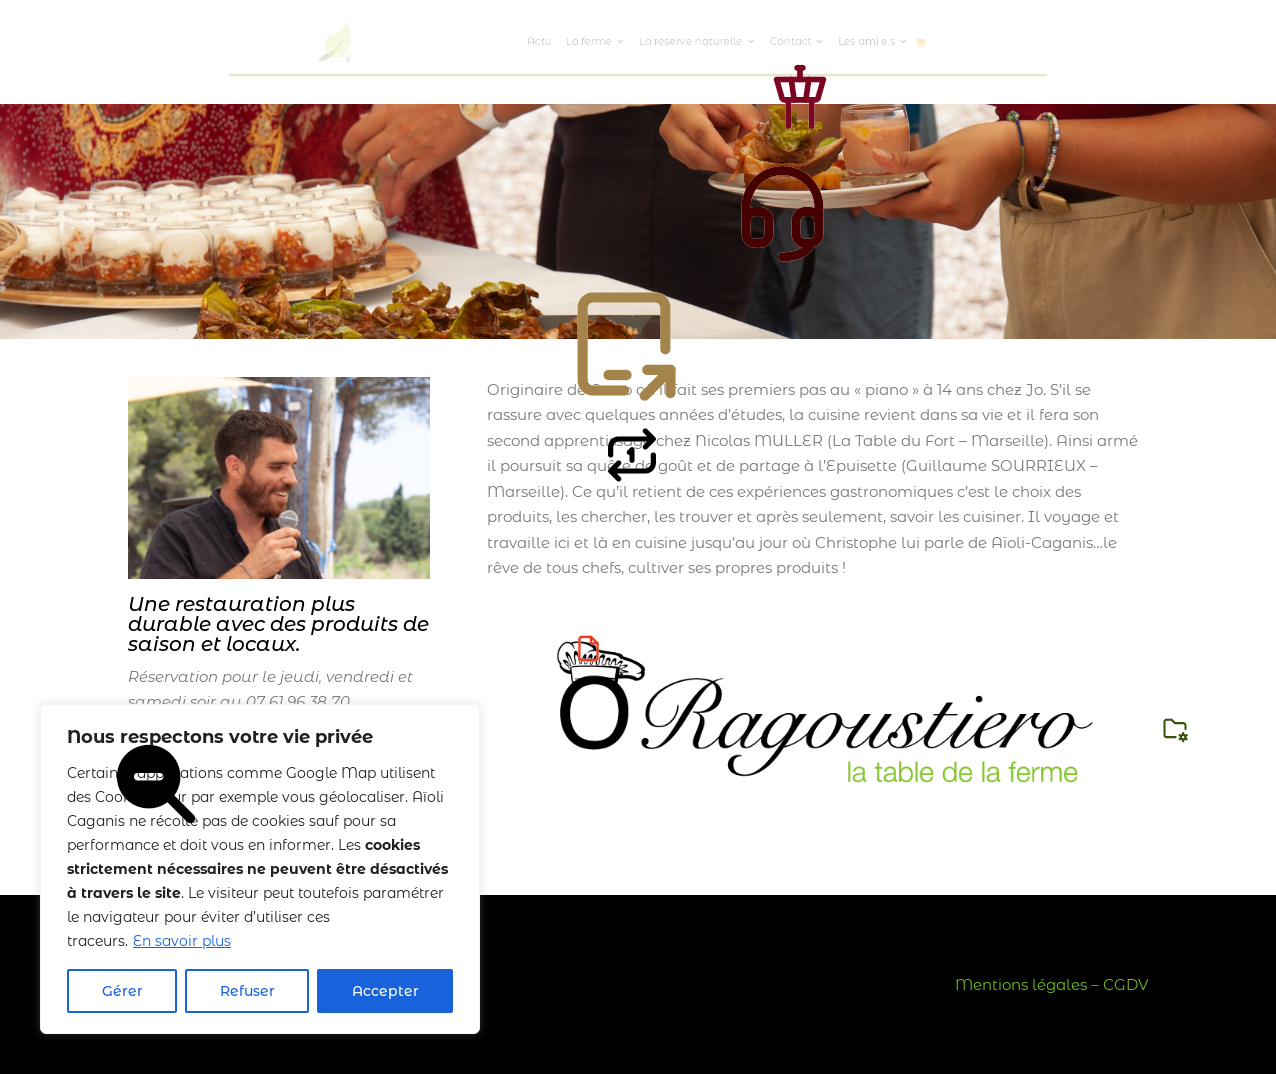 This screenshot has width=1276, height=1074. I want to click on access air traffic control features, so click(800, 97).